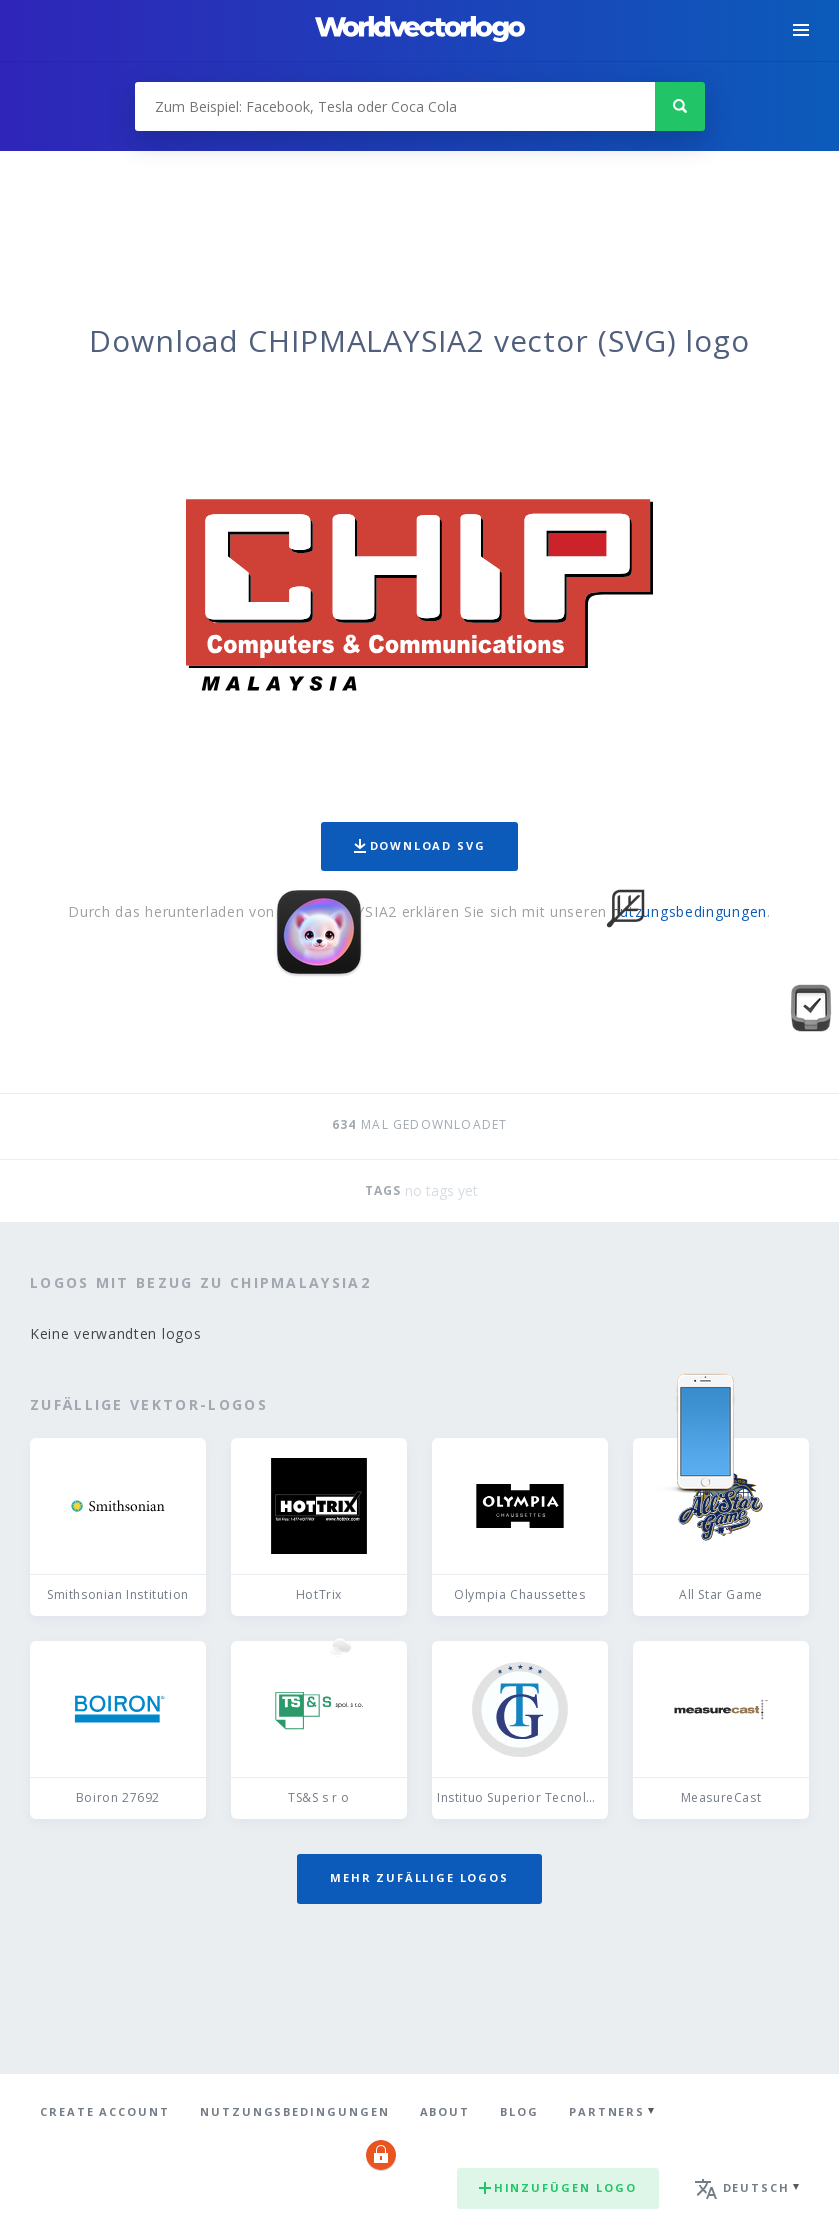 The image size is (839, 2226). What do you see at coordinates (811, 1008) in the screenshot?
I see `open Things 3 task management app` at bounding box center [811, 1008].